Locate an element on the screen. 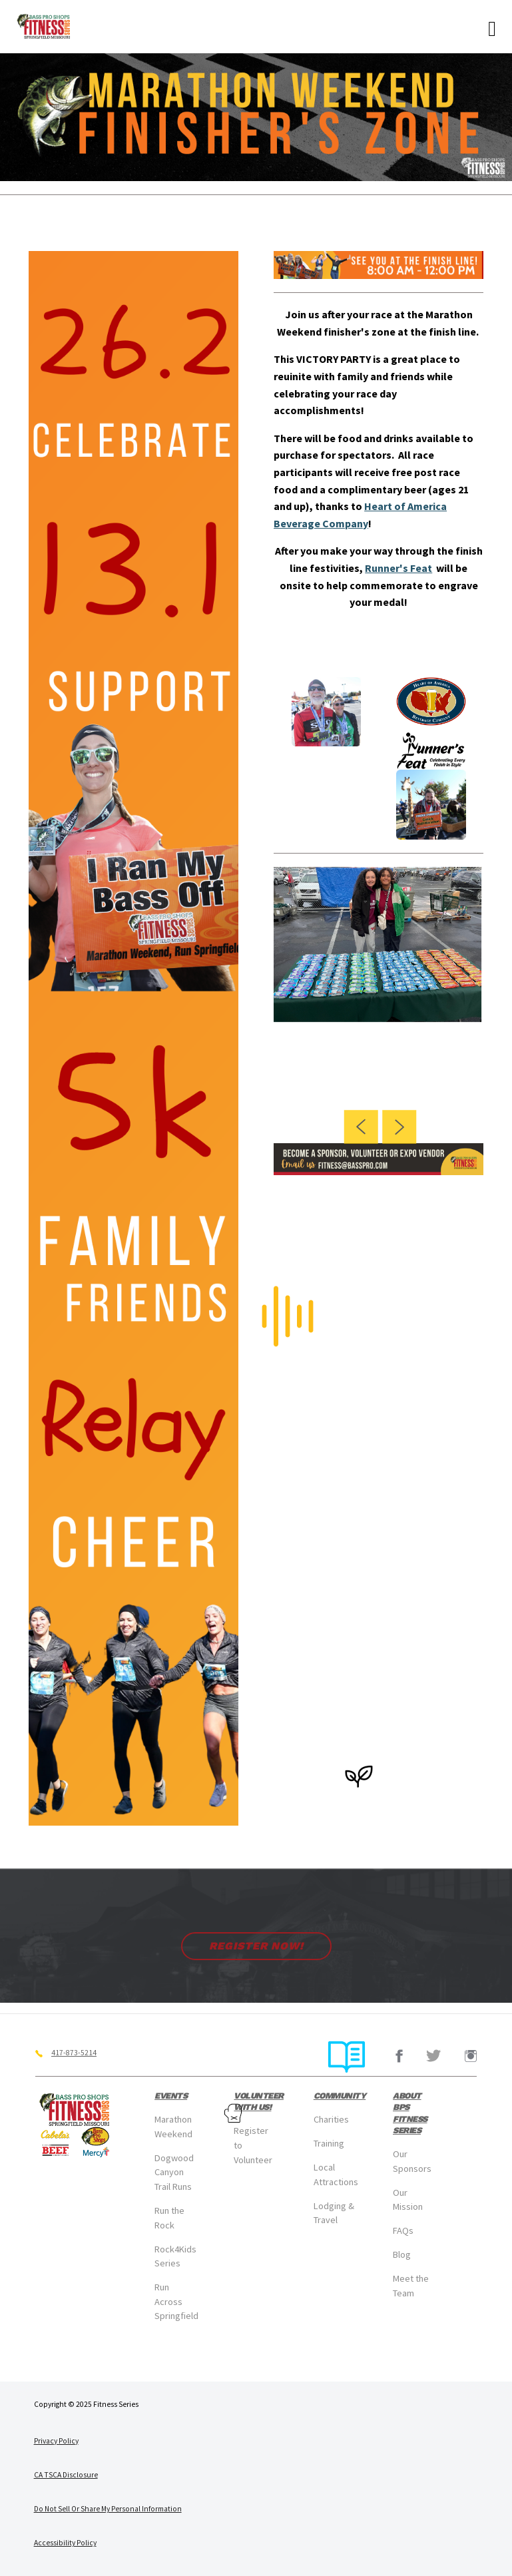 The width and height of the screenshot is (512, 2576). open reading mode or e-reader is located at coordinates (346, 2054).